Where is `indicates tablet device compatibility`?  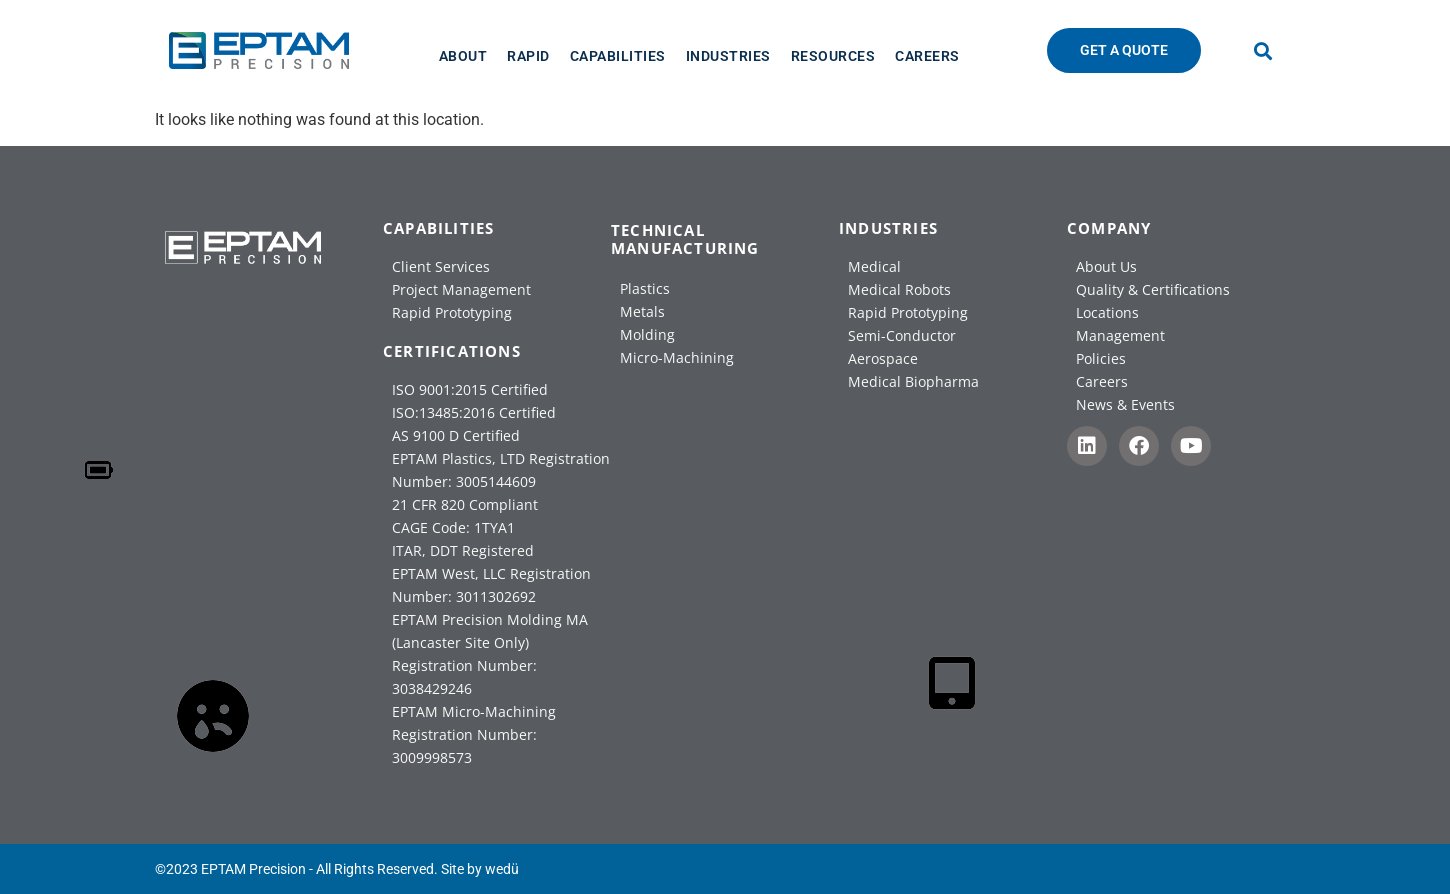
indicates tablet device compatibility is located at coordinates (952, 683).